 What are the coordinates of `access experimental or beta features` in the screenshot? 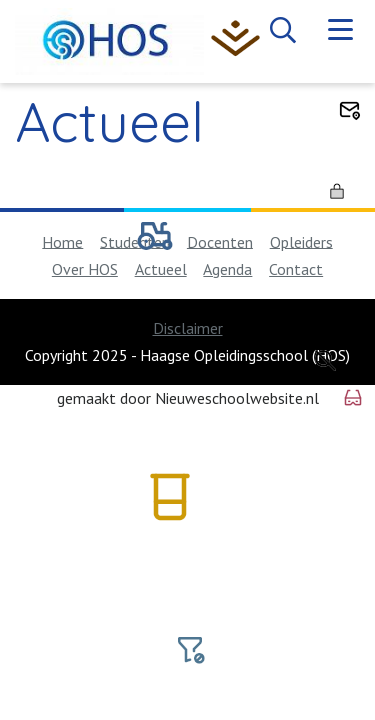 It's located at (170, 497).